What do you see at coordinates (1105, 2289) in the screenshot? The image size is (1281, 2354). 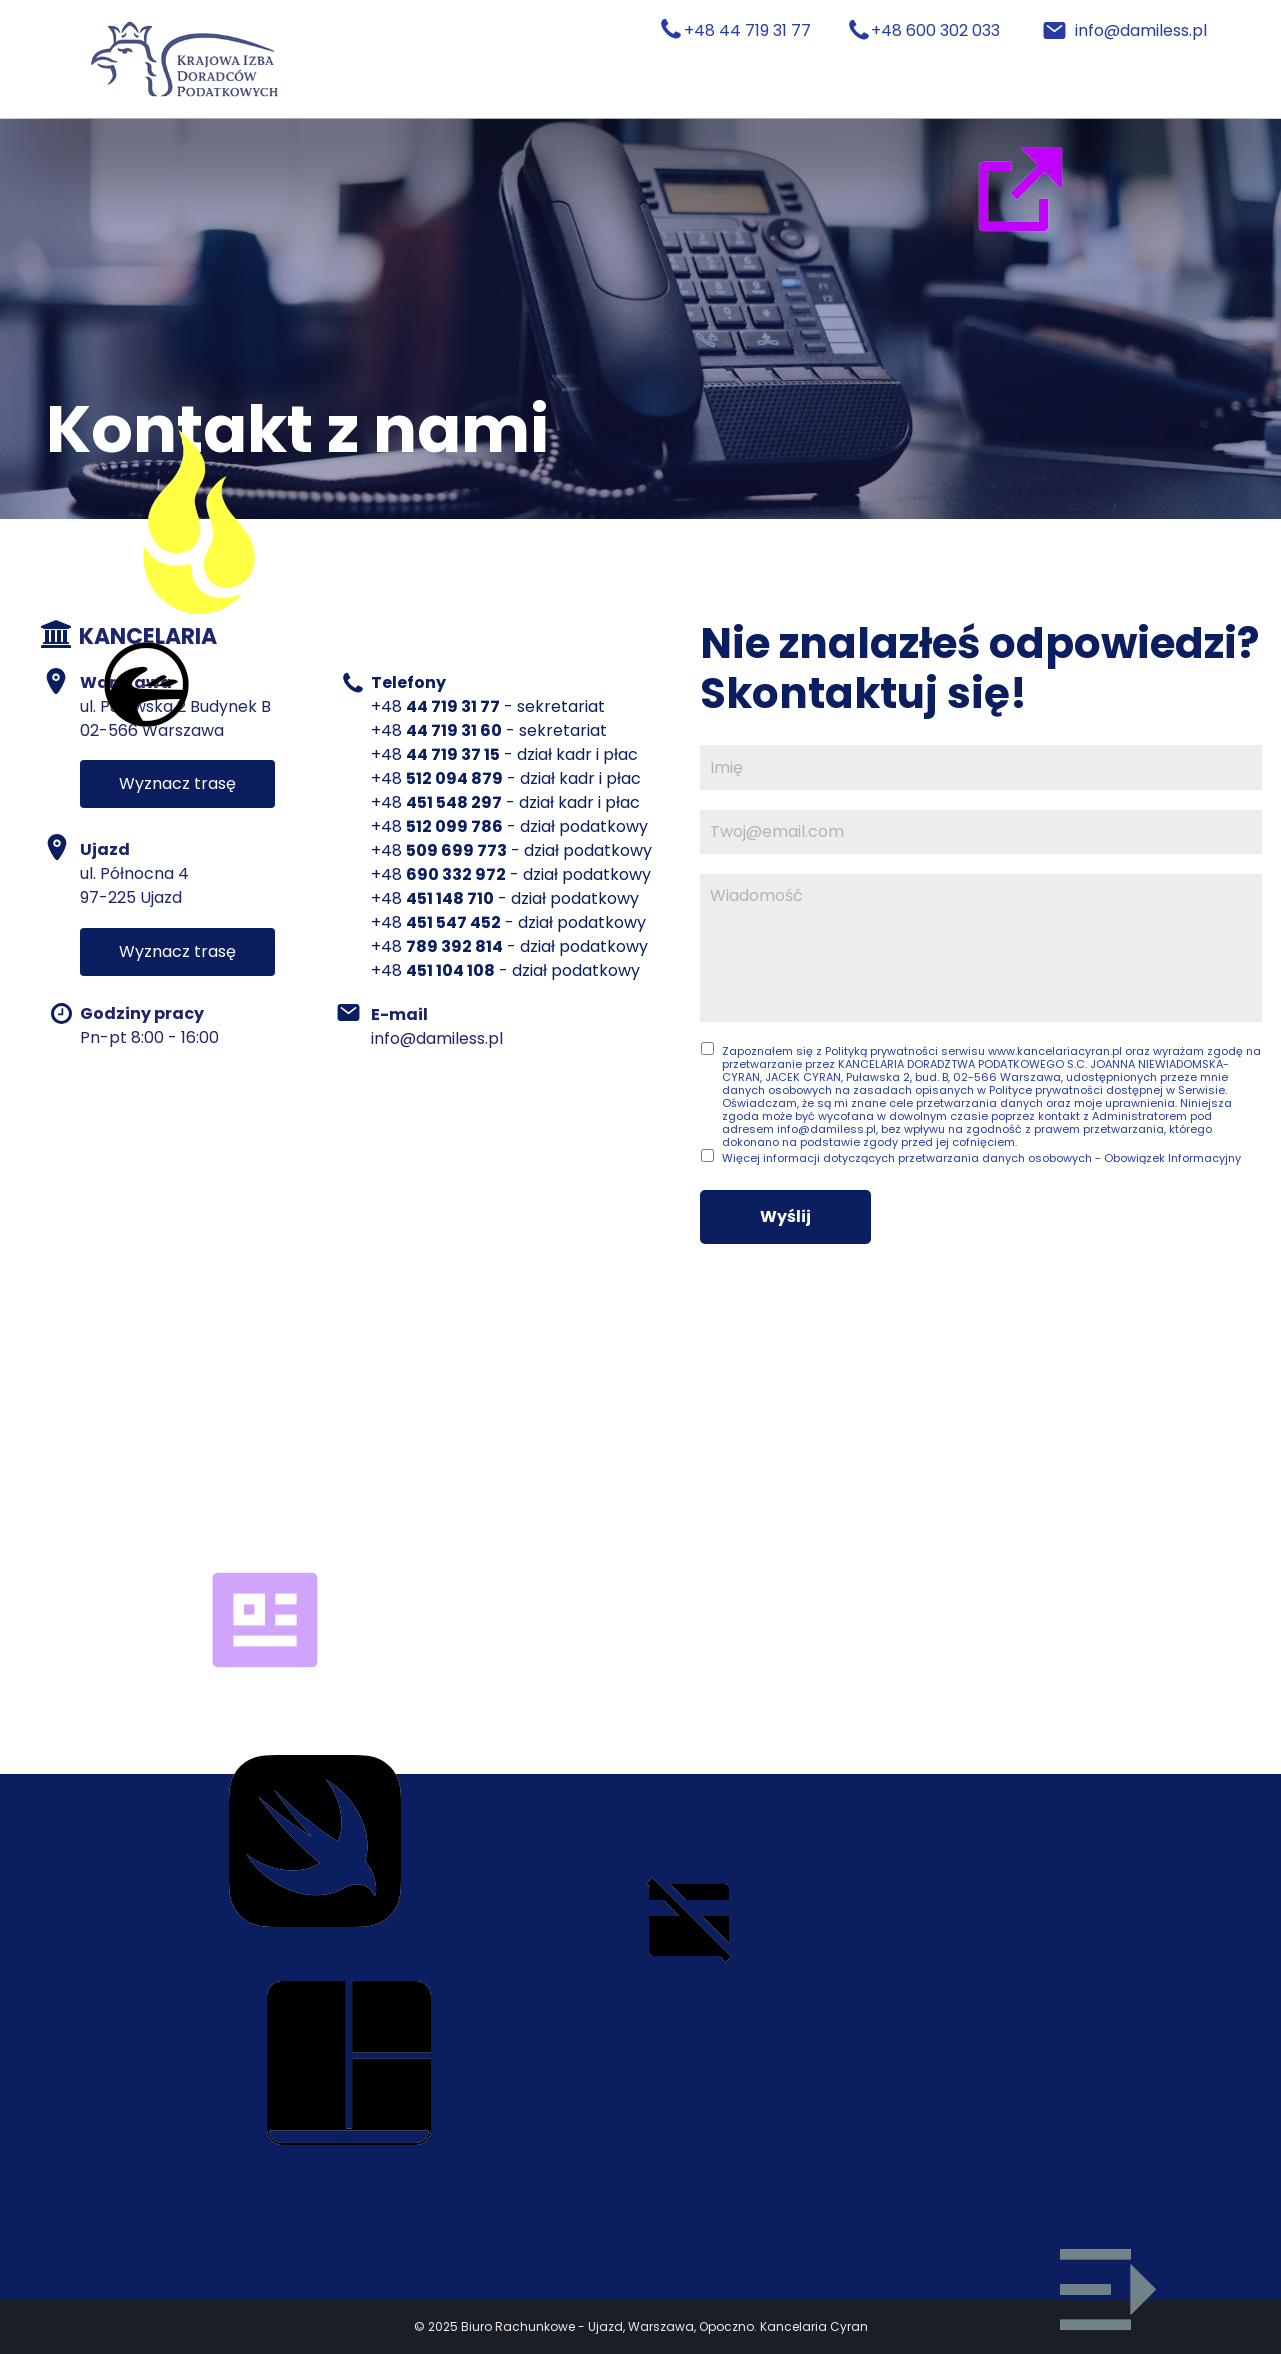 I see `expand or unfold a navigation menu` at bounding box center [1105, 2289].